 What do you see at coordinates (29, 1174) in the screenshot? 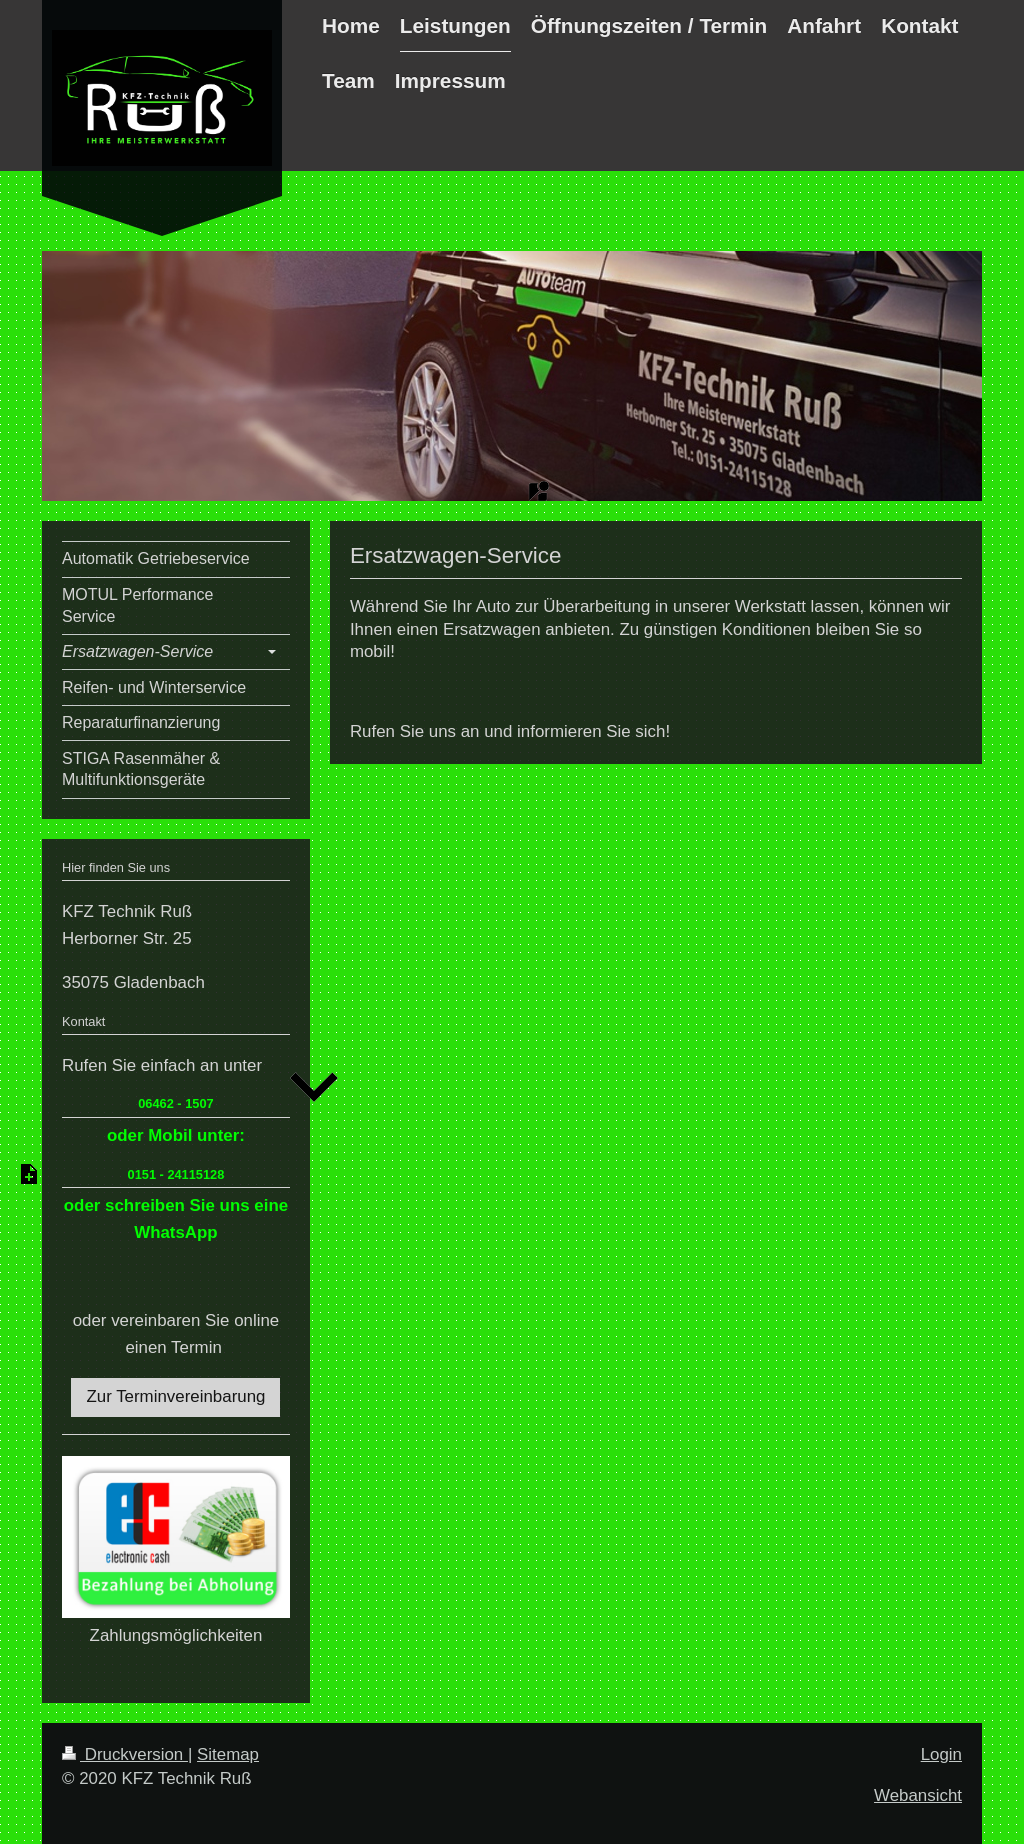
I see `create a new note or document` at bounding box center [29, 1174].